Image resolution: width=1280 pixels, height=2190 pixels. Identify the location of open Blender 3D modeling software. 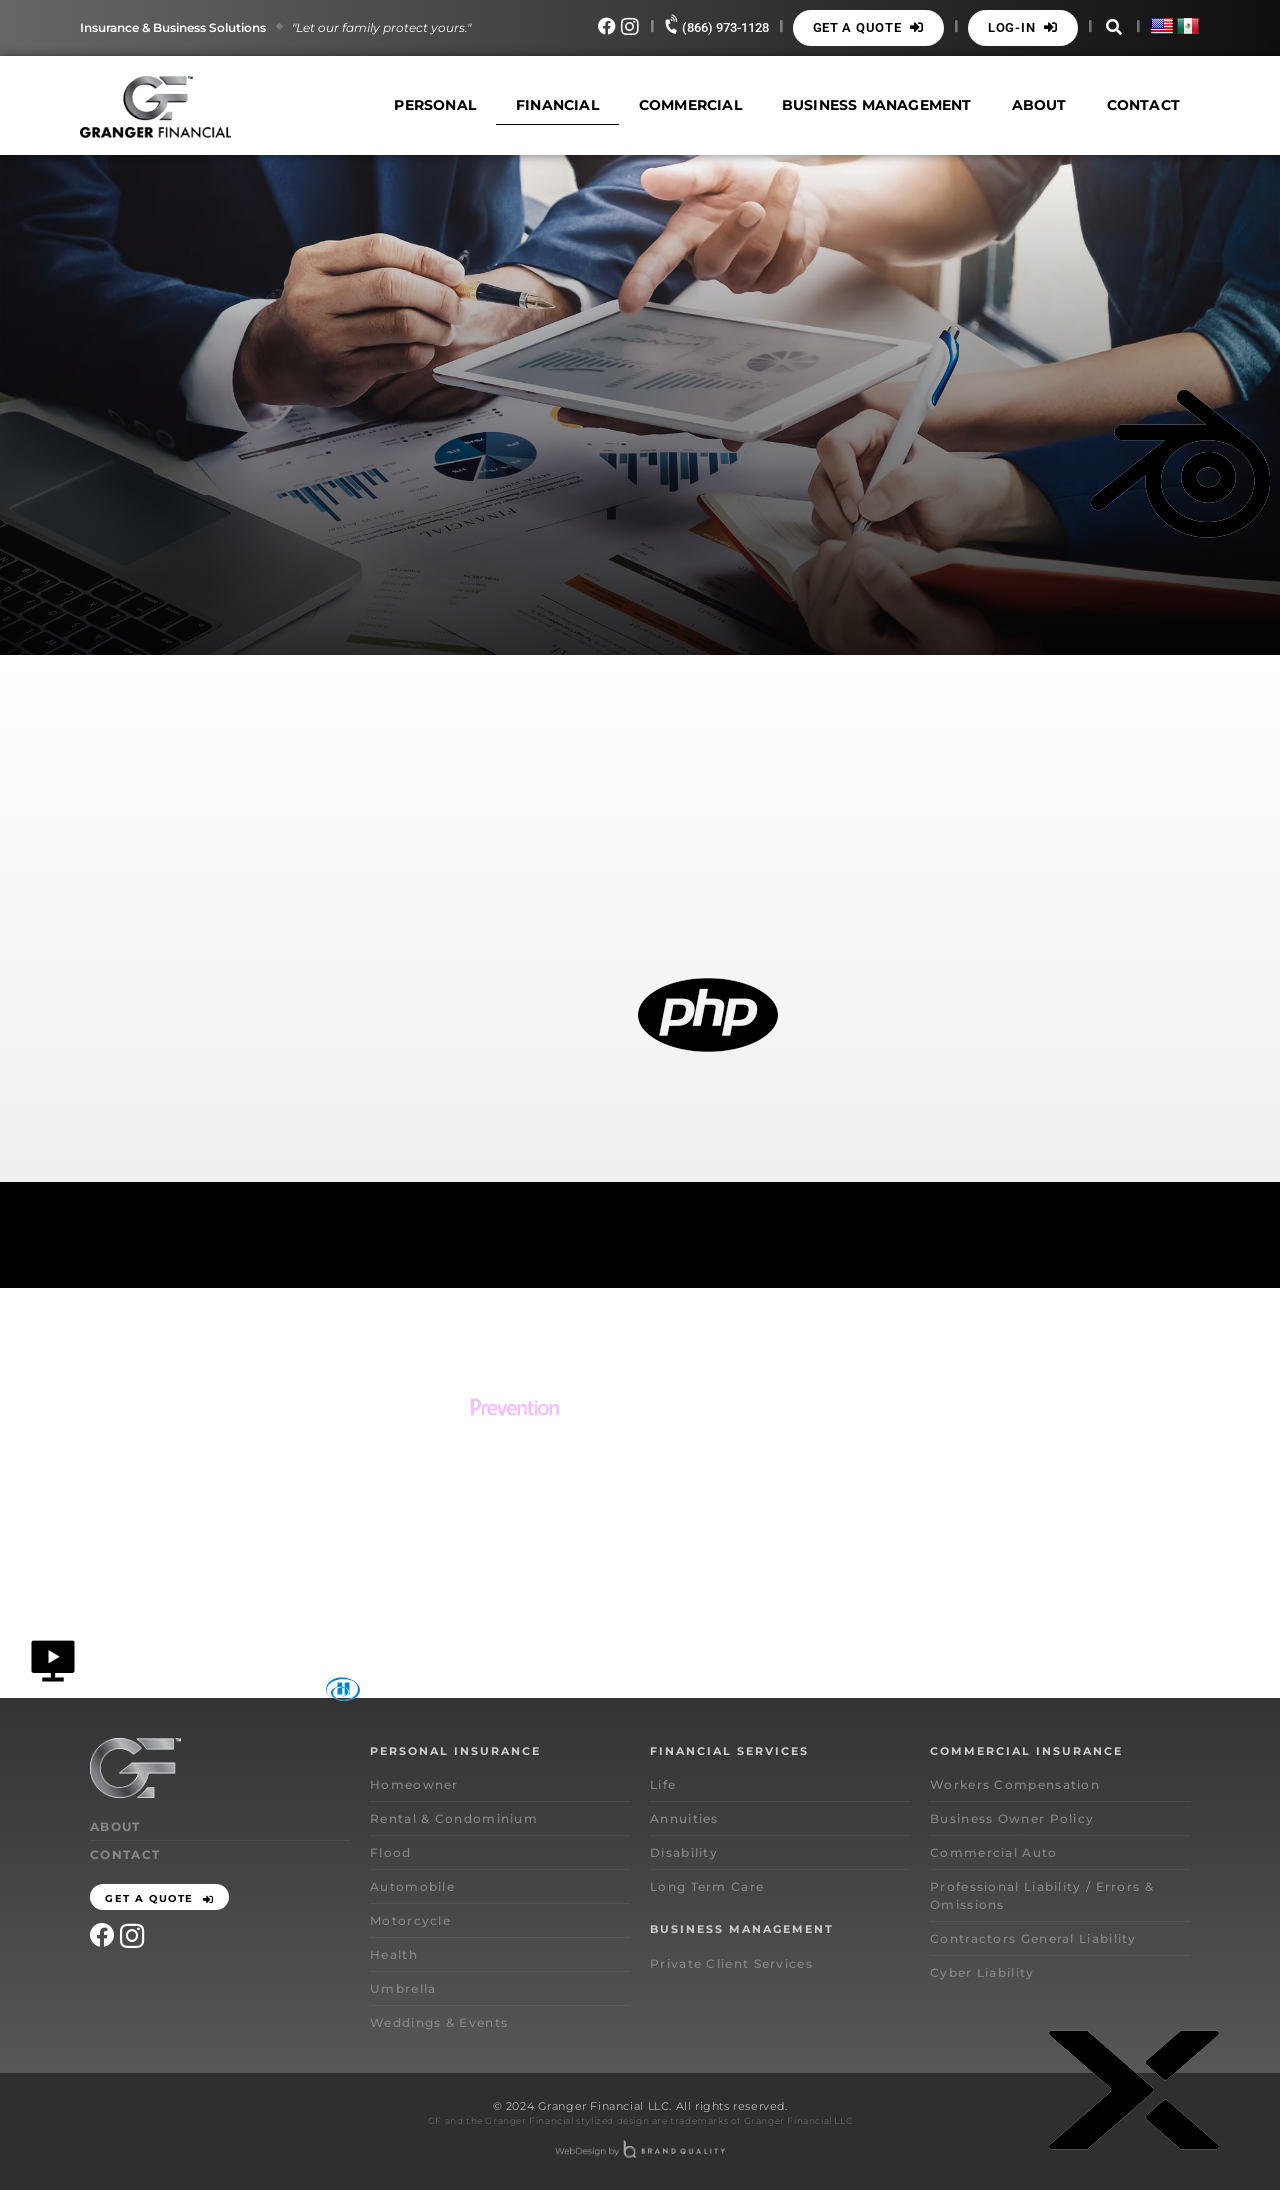
(1180, 467).